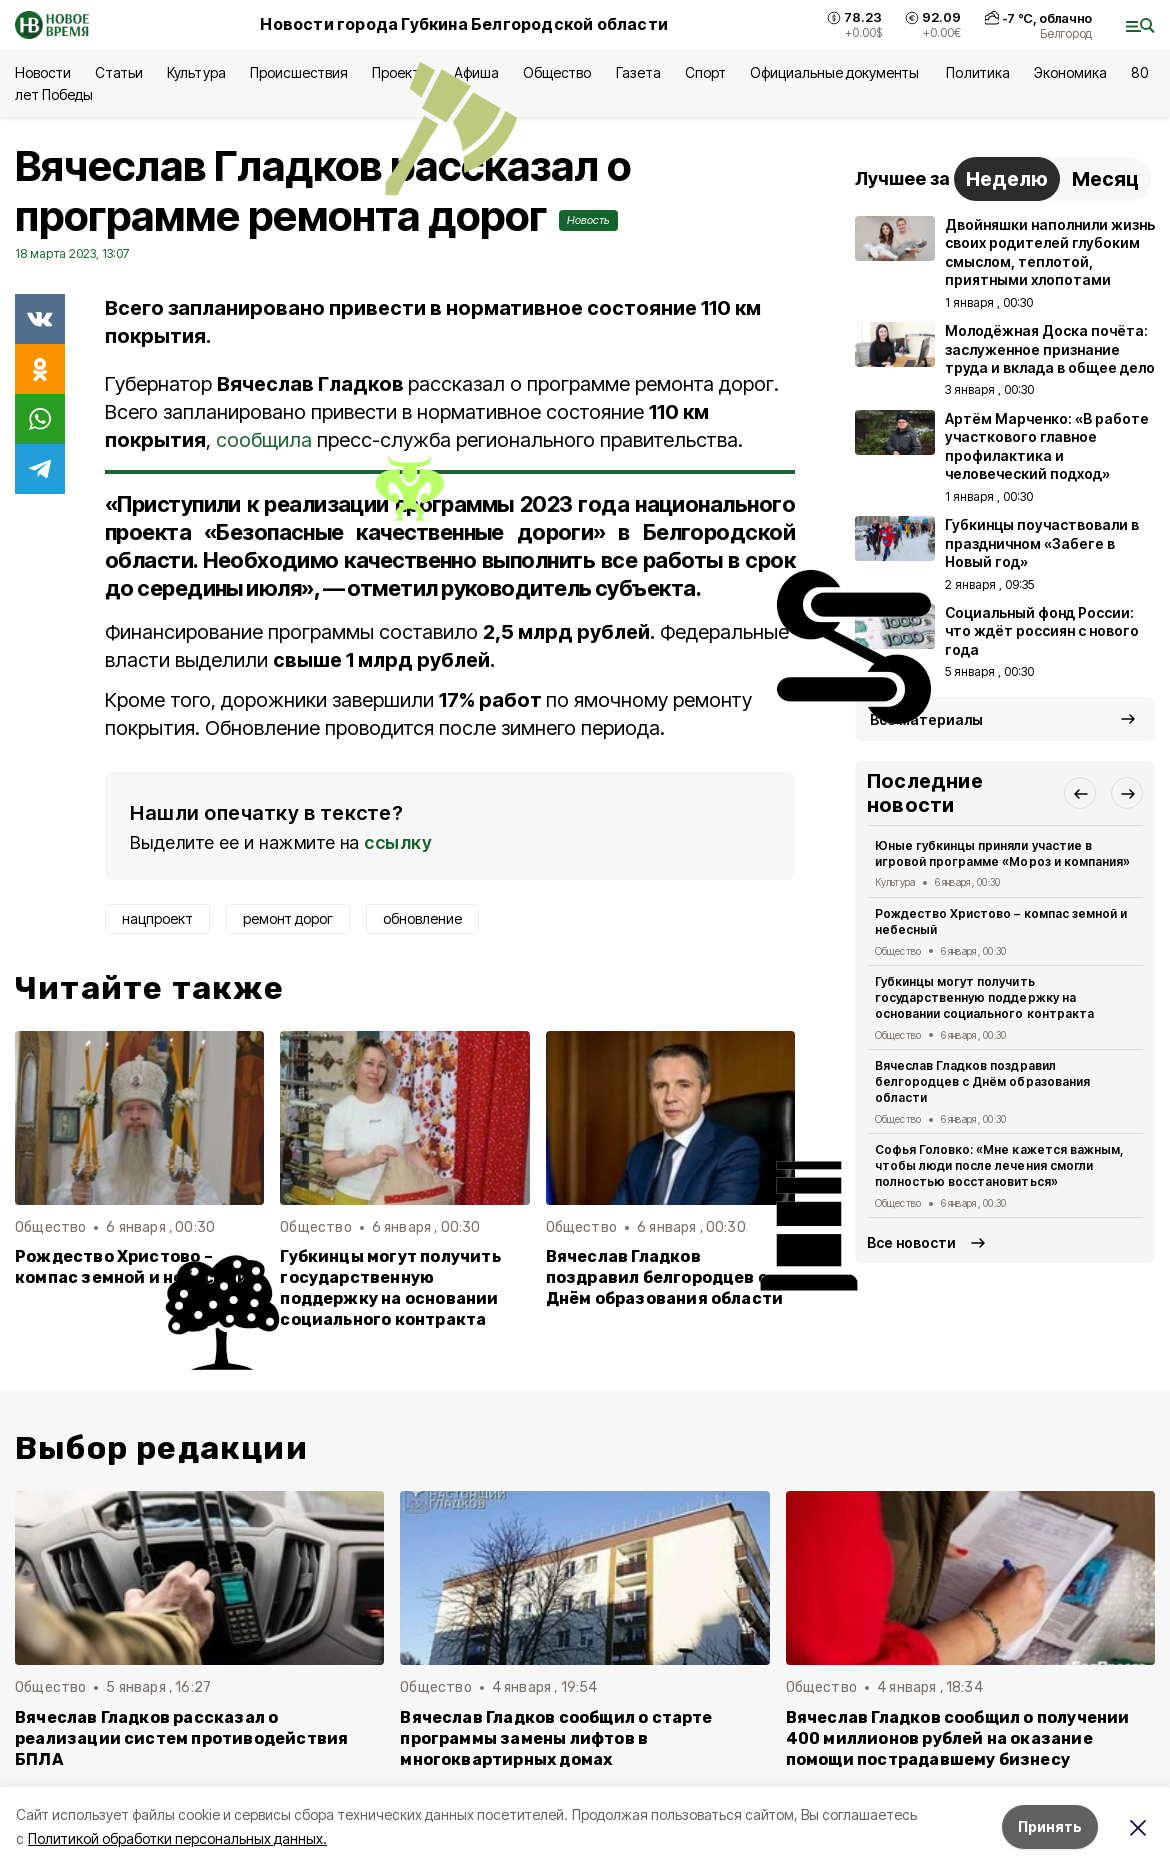  I want to click on access orchard or farming features, so click(222, 1311).